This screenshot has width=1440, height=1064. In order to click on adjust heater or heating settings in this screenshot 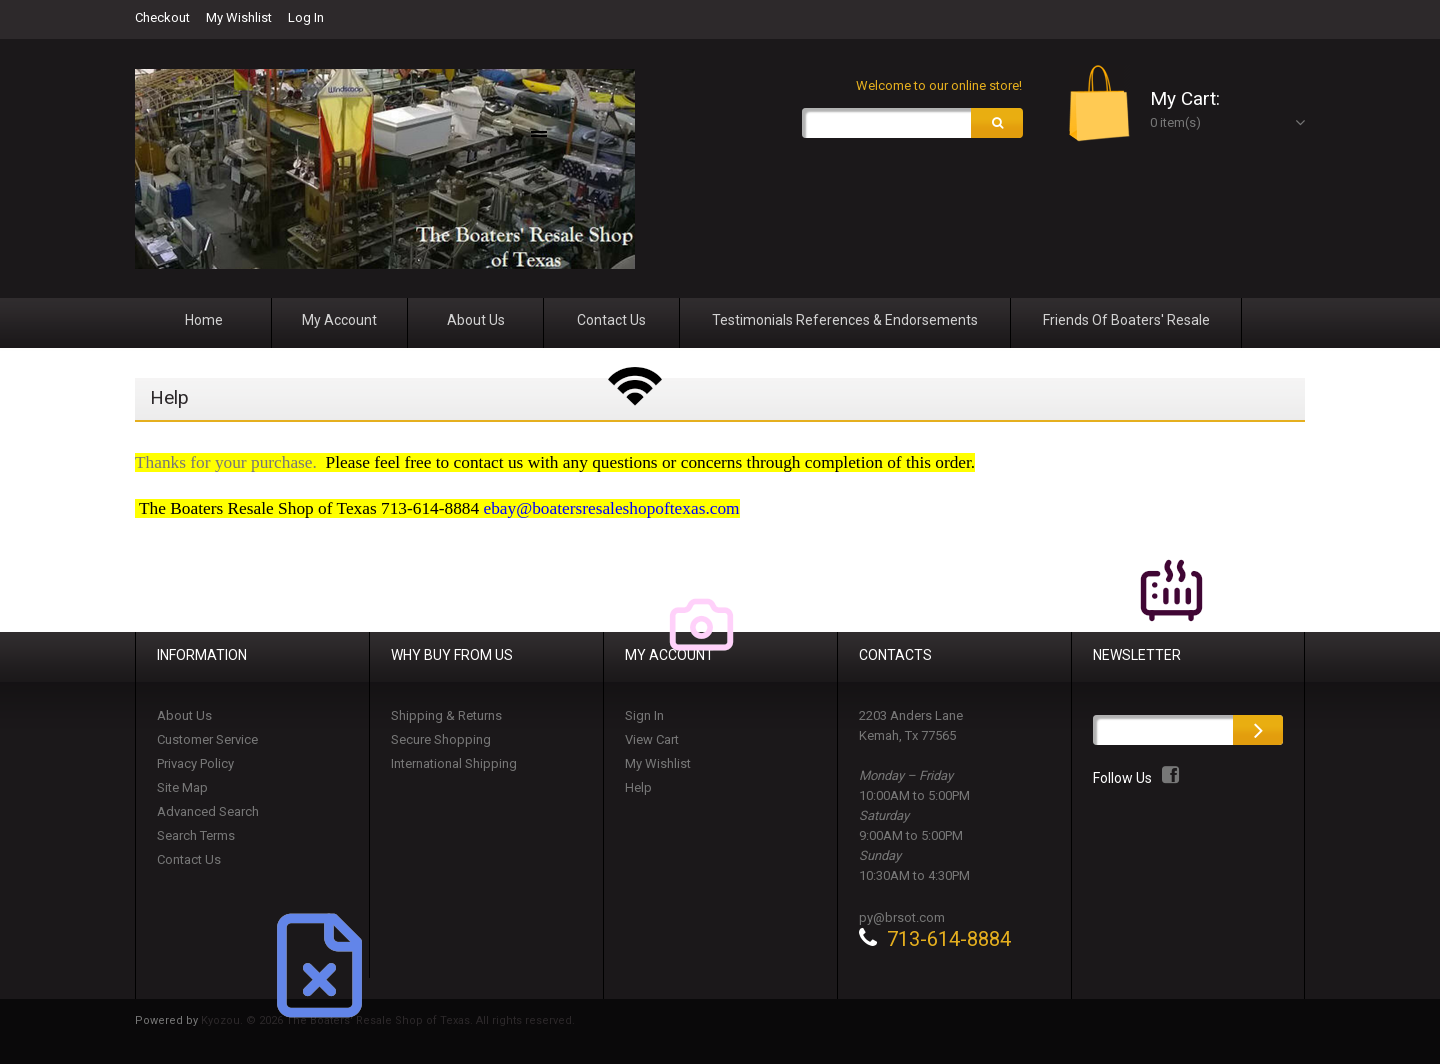, I will do `click(1171, 590)`.